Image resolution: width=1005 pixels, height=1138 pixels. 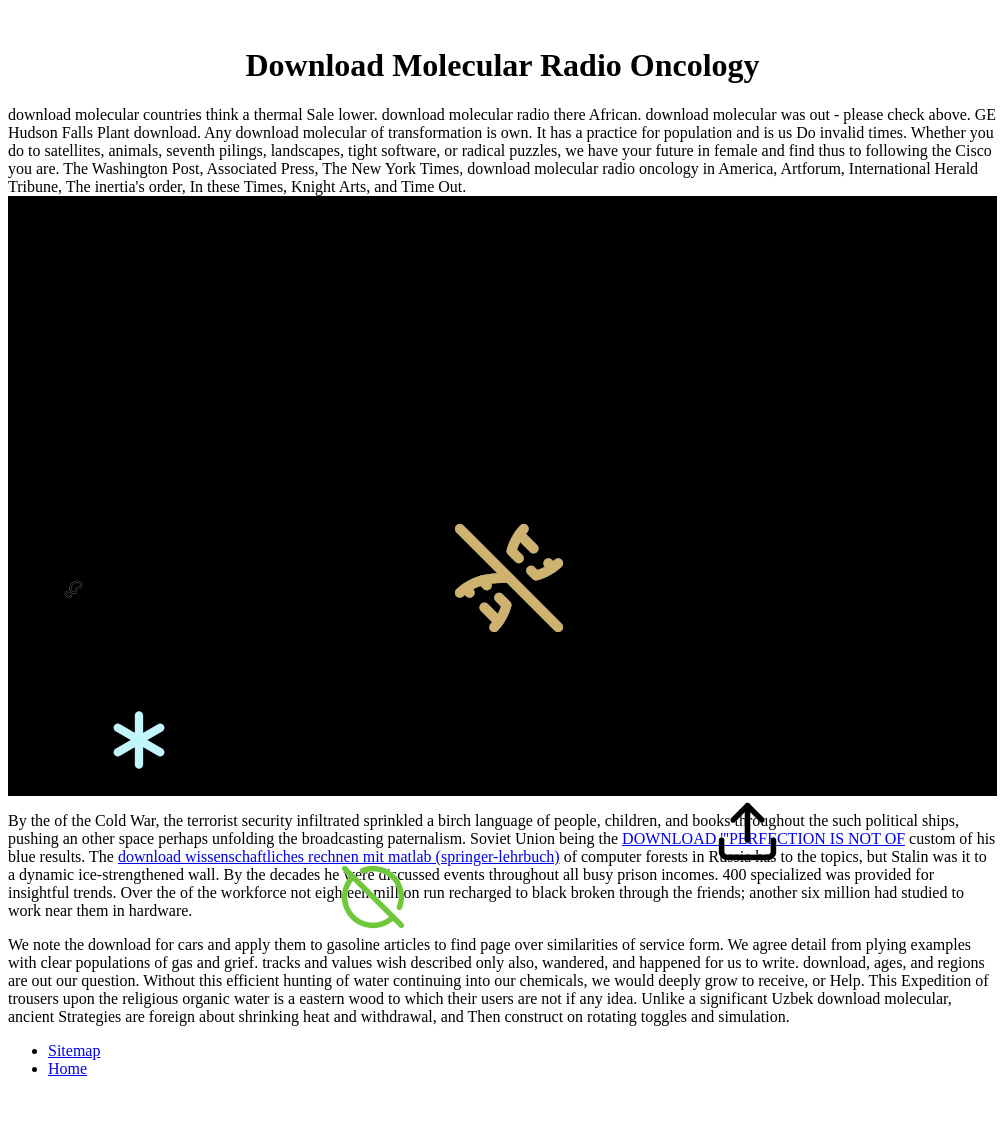 I want to click on upload a file from your device, so click(x=747, y=831).